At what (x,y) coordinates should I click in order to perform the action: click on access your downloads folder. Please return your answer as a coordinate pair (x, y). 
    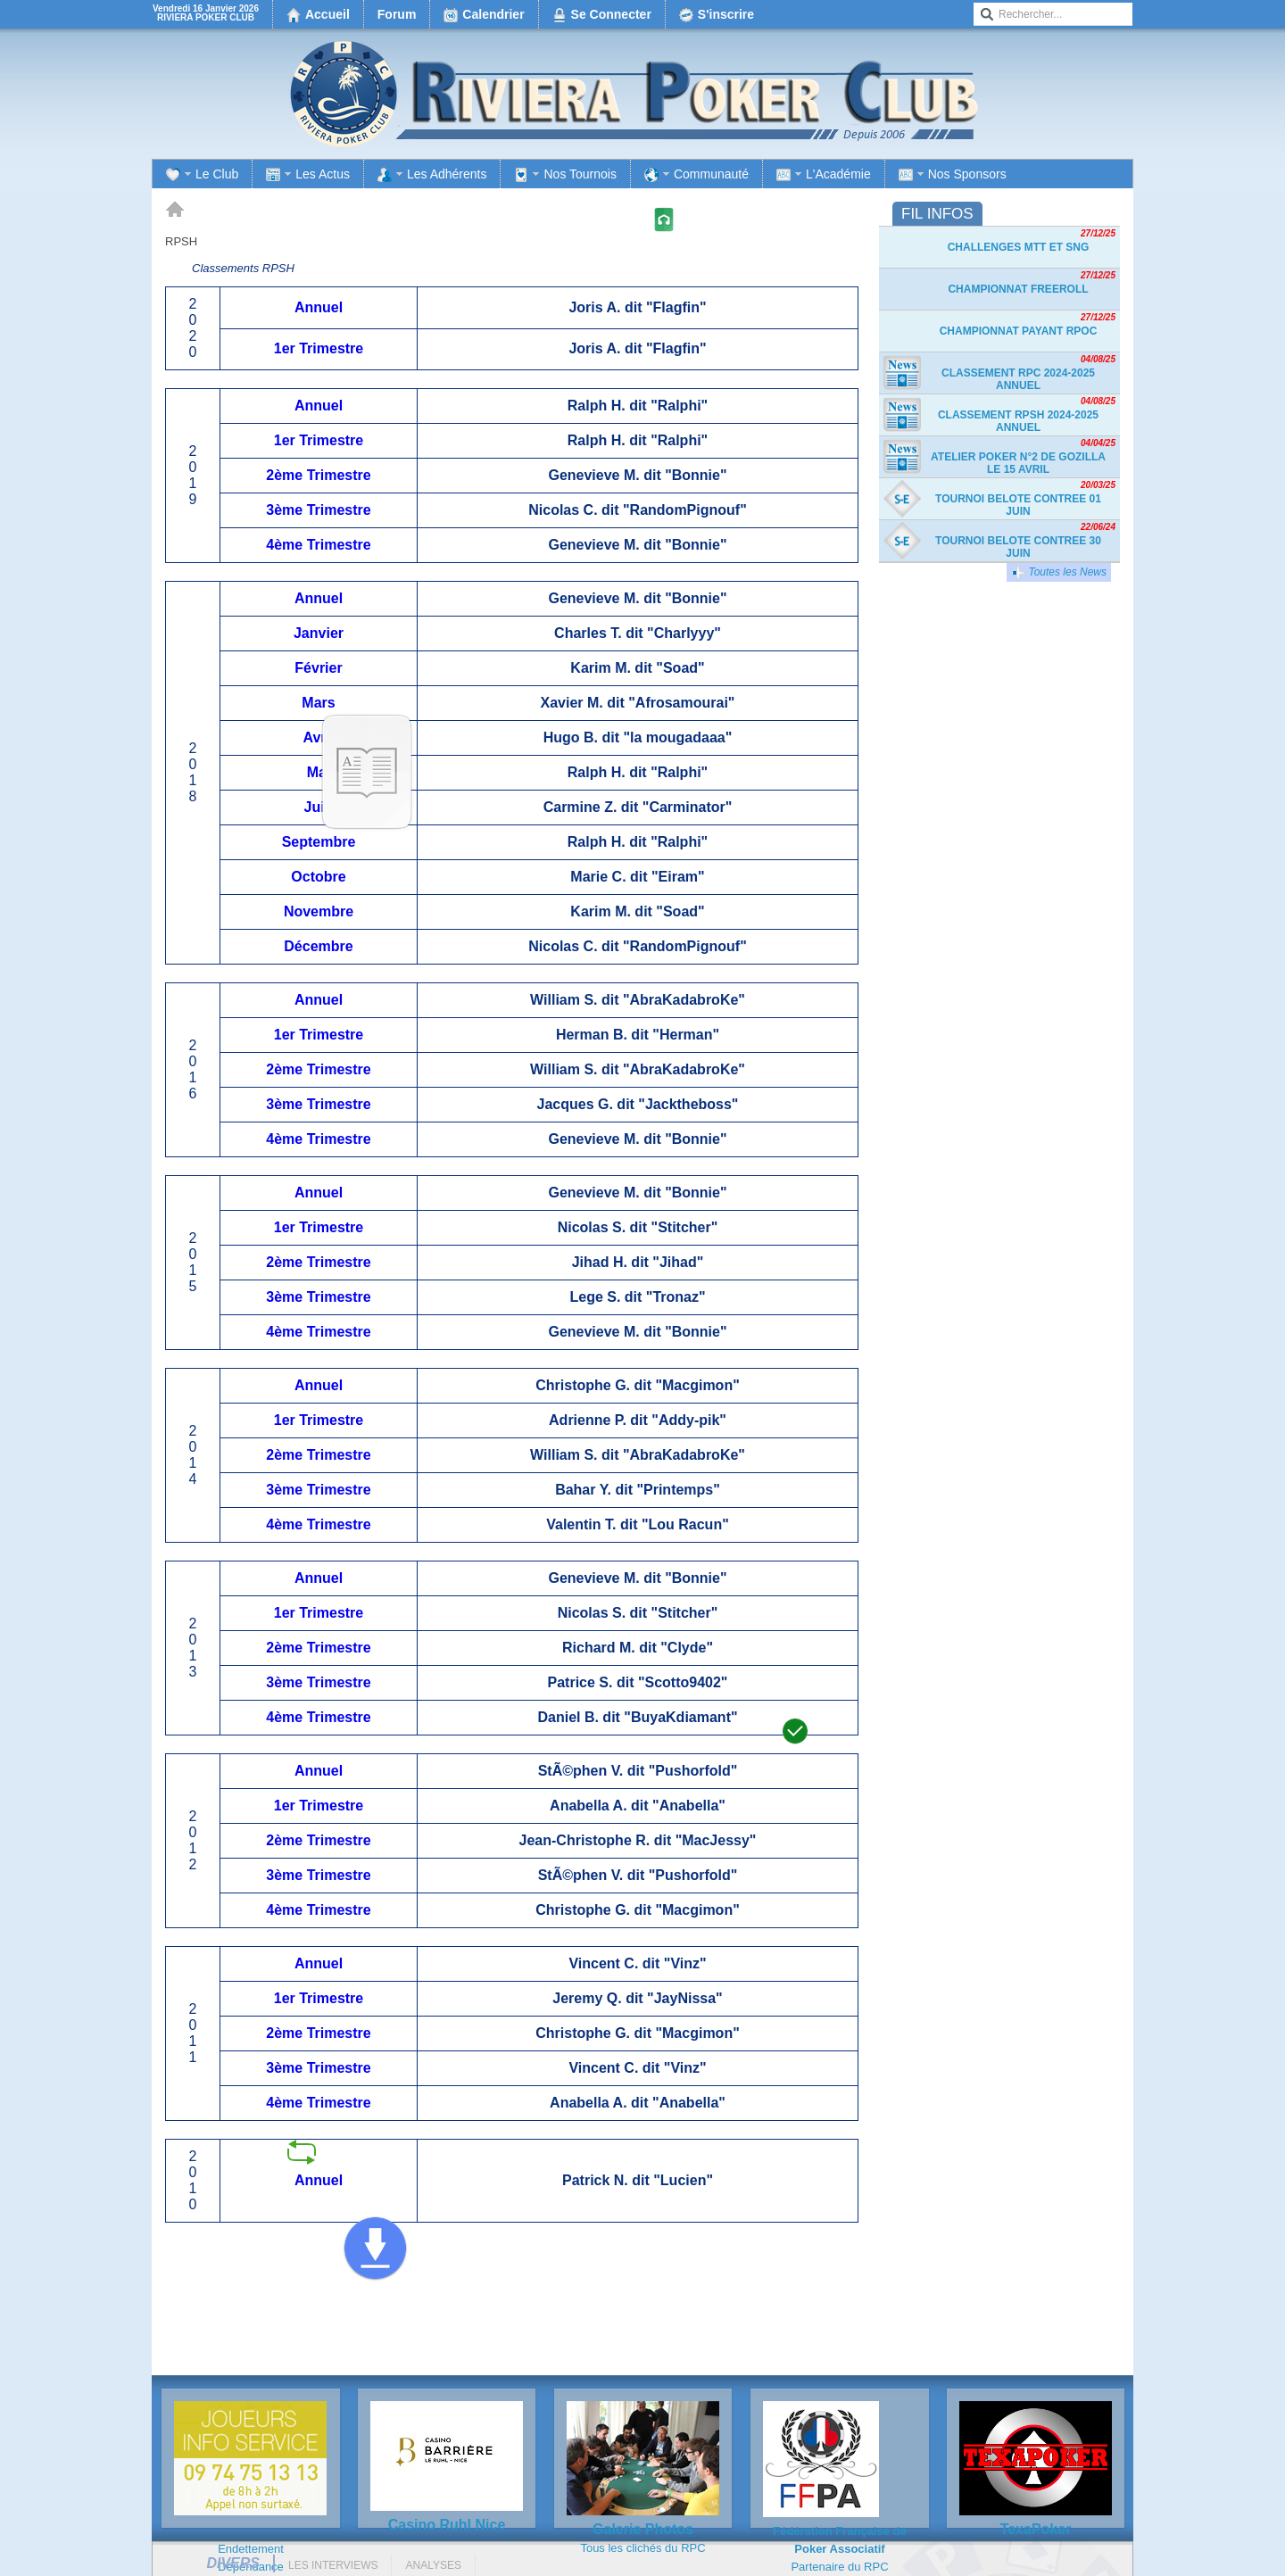
    Looking at the image, I should click on (375, 2248).